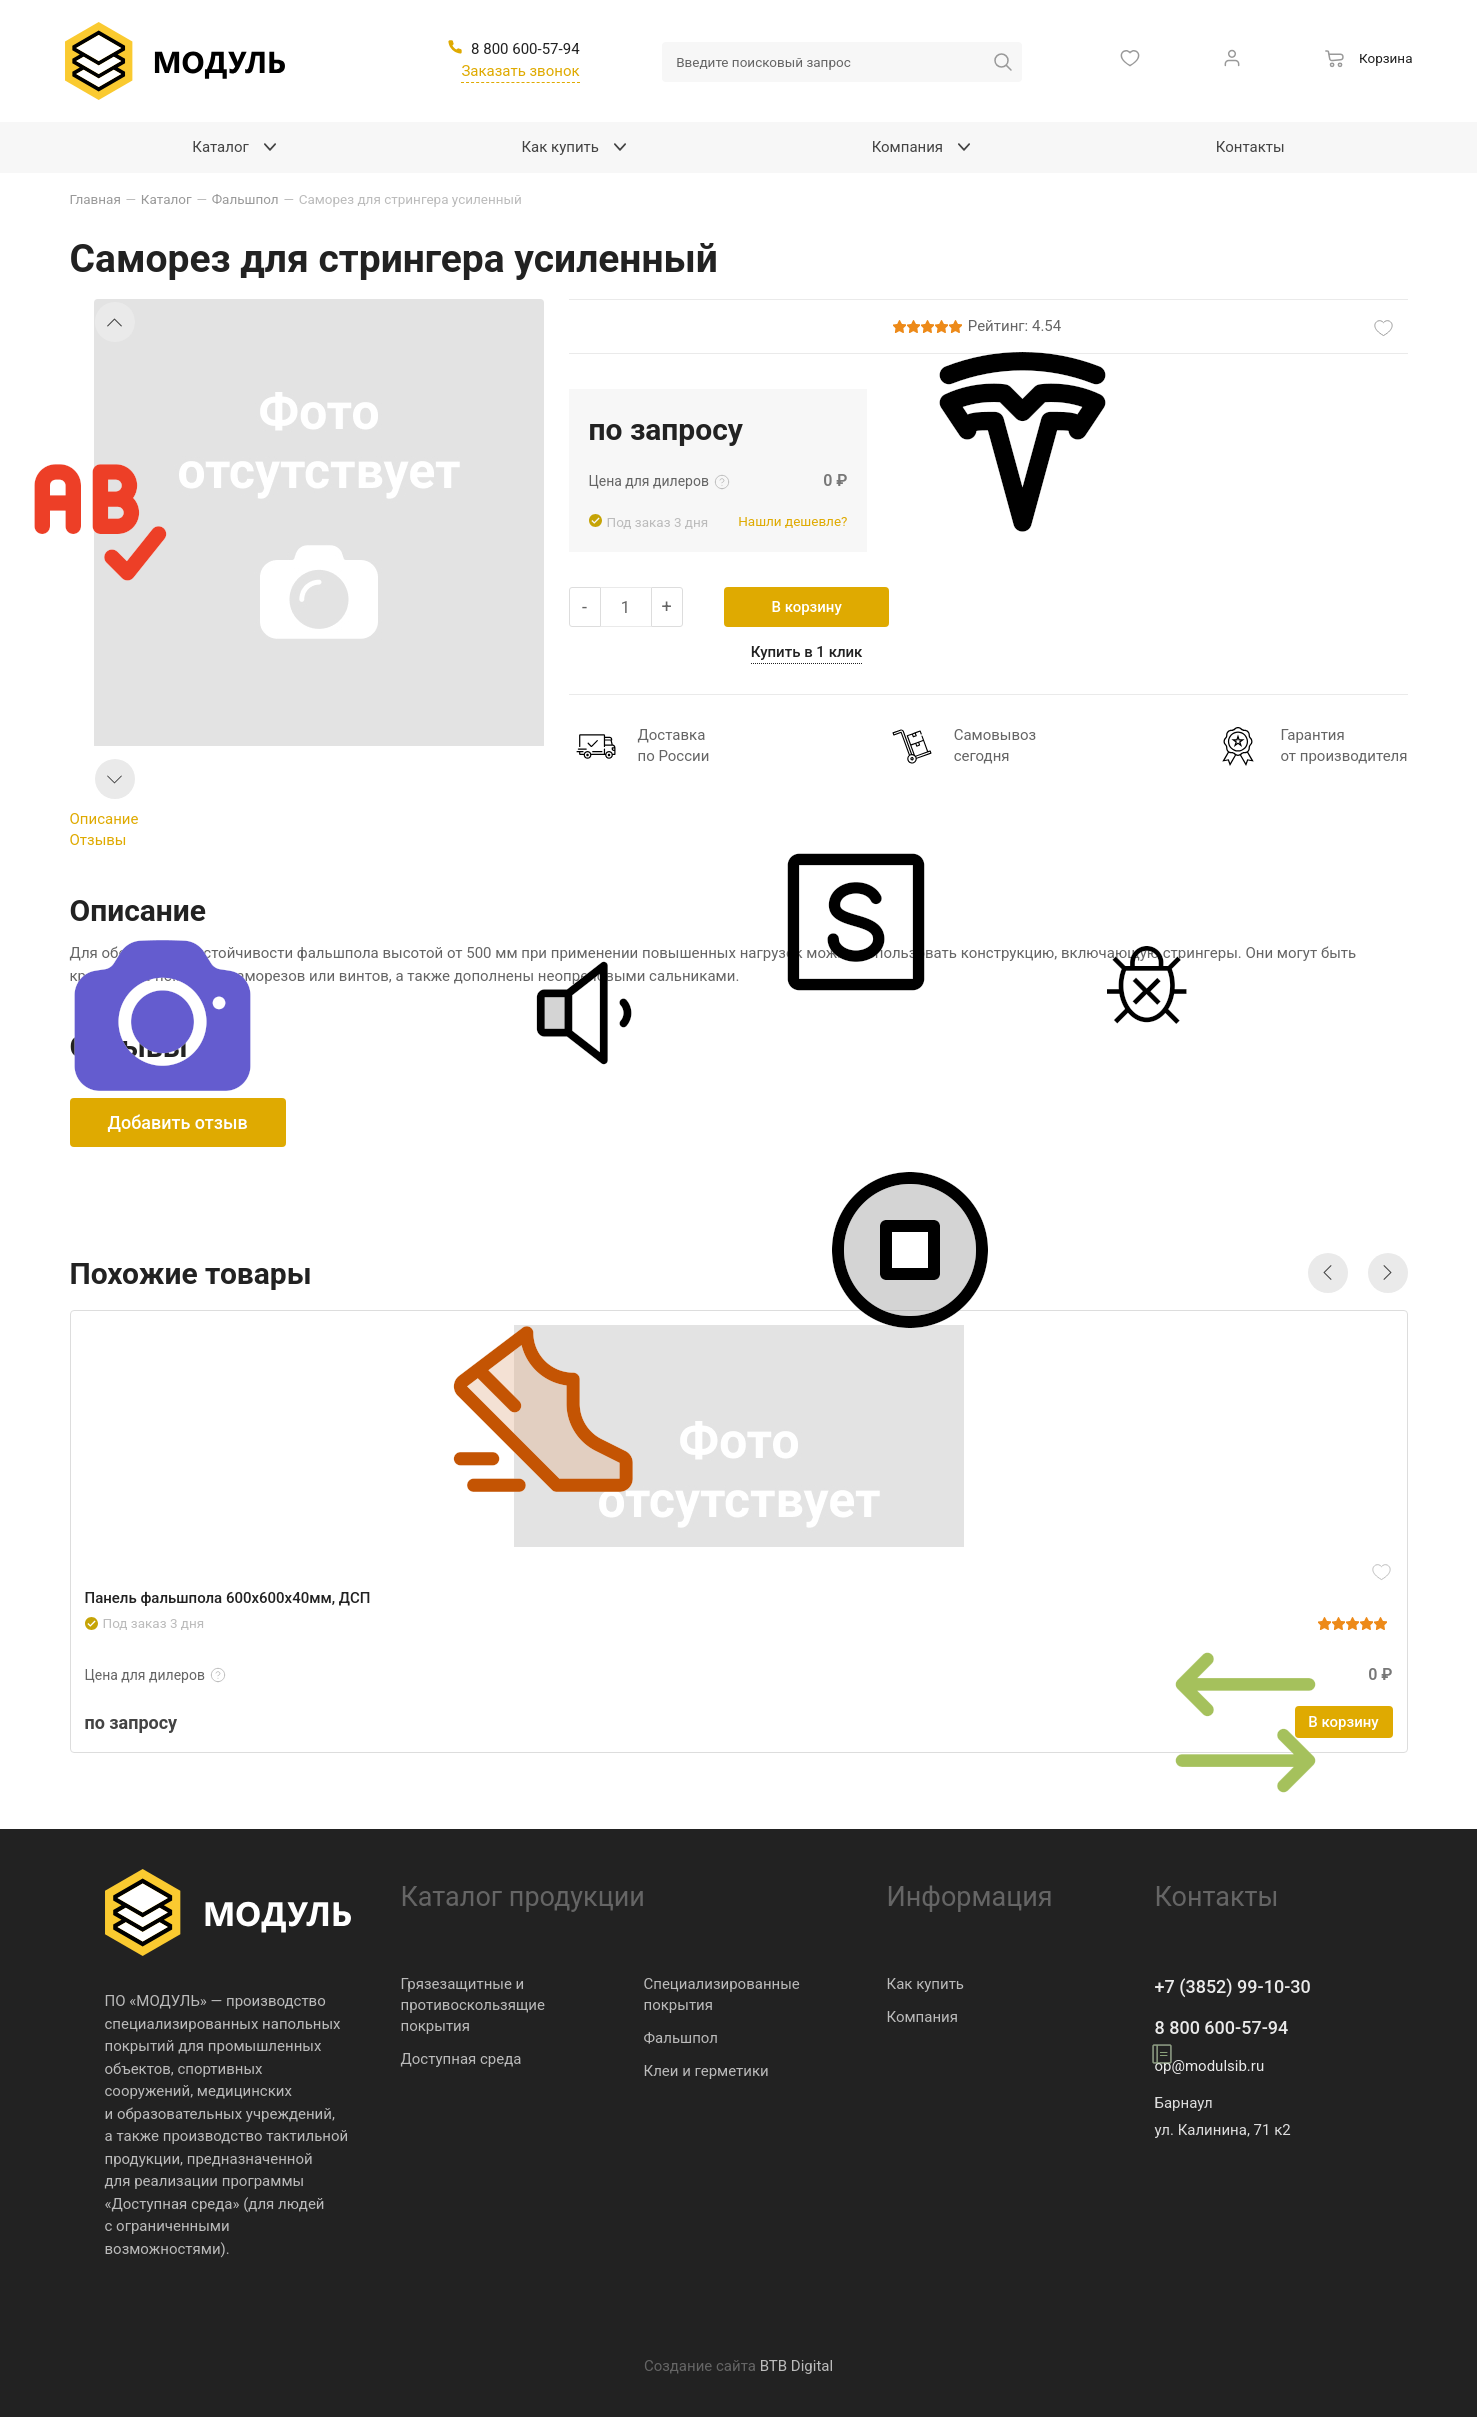 The height and width of the screenshot is (2417, 1477). Describe the element at coordinates (1162, 2054) in the screenshot. I see `open notebook or notes app` at that location.